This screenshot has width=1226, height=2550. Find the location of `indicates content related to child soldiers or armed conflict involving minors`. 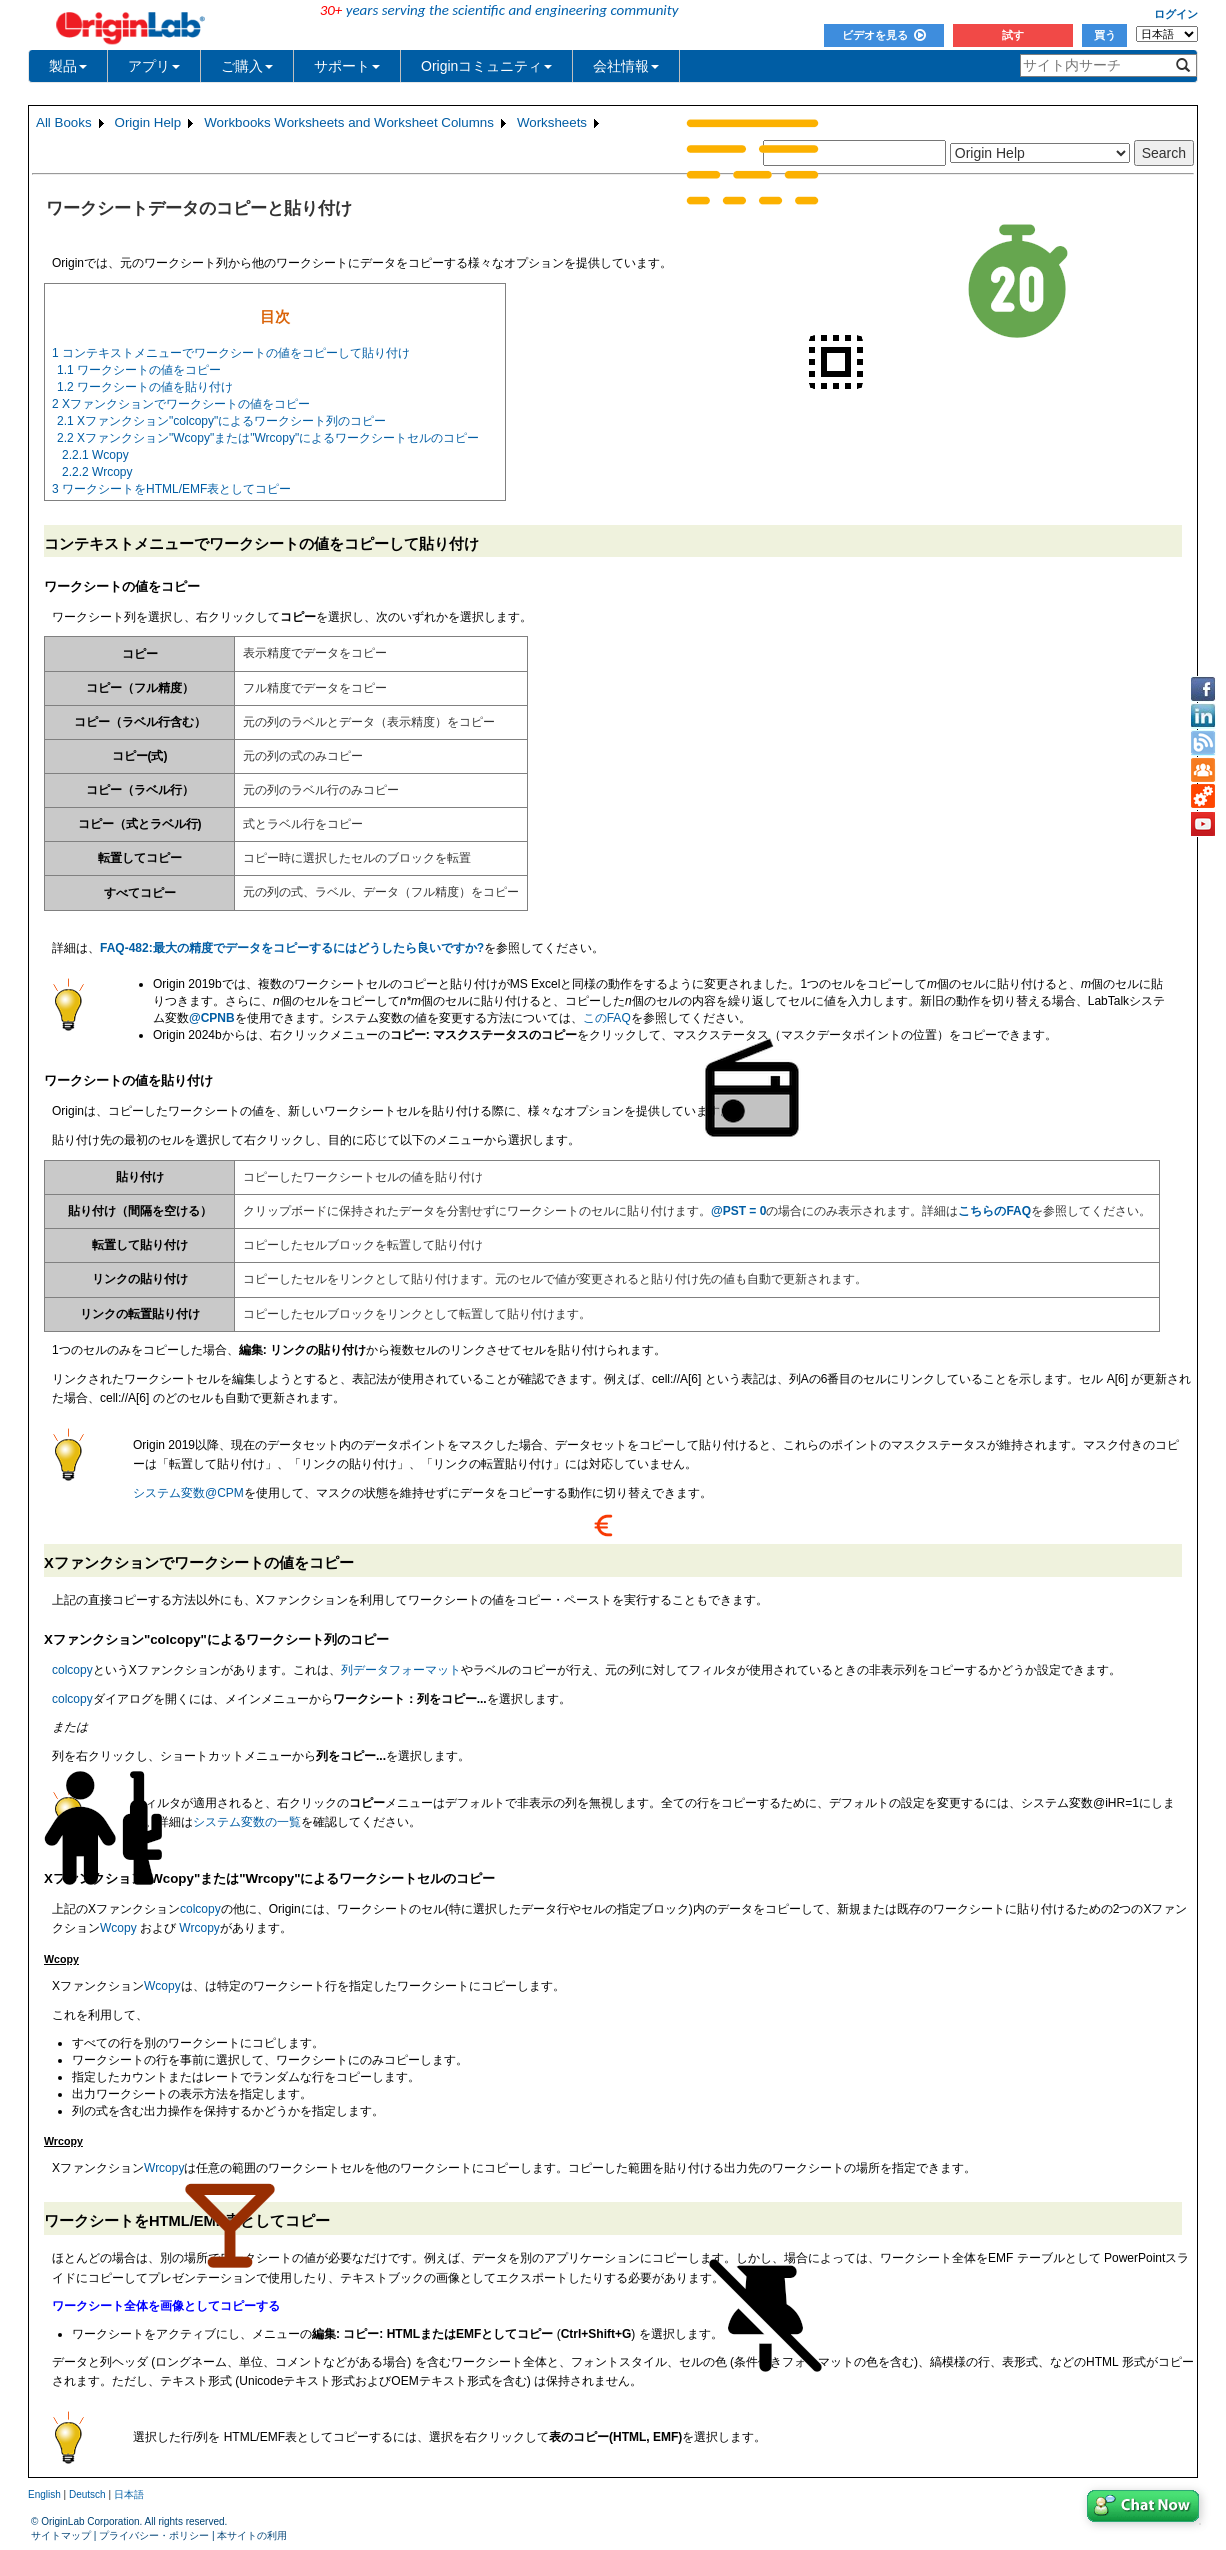

indicates content related to child soldiers or armed conflict involving minors is located at coordinates (105, 1828).